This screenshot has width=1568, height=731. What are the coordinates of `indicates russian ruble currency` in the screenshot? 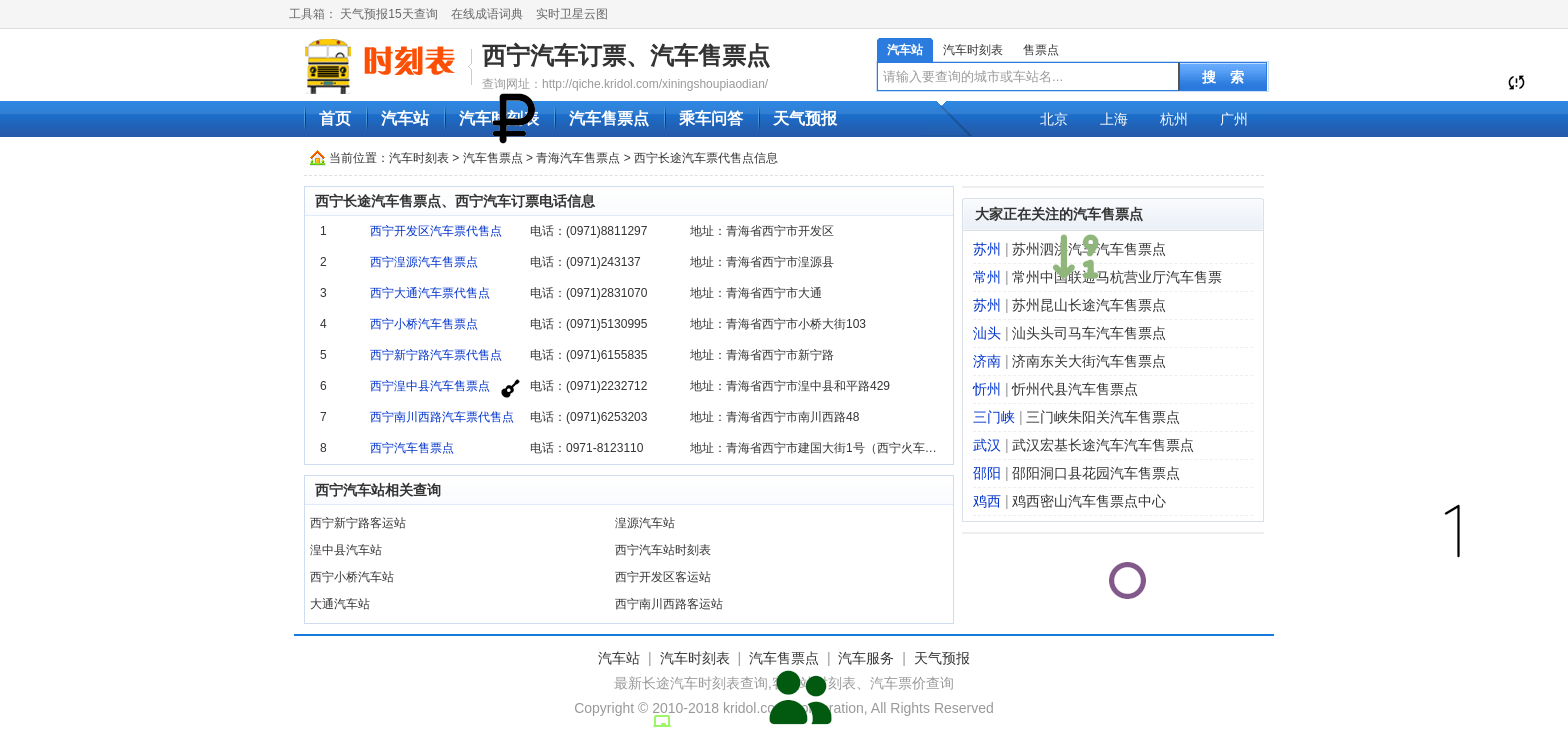 It's located at (515, 118).